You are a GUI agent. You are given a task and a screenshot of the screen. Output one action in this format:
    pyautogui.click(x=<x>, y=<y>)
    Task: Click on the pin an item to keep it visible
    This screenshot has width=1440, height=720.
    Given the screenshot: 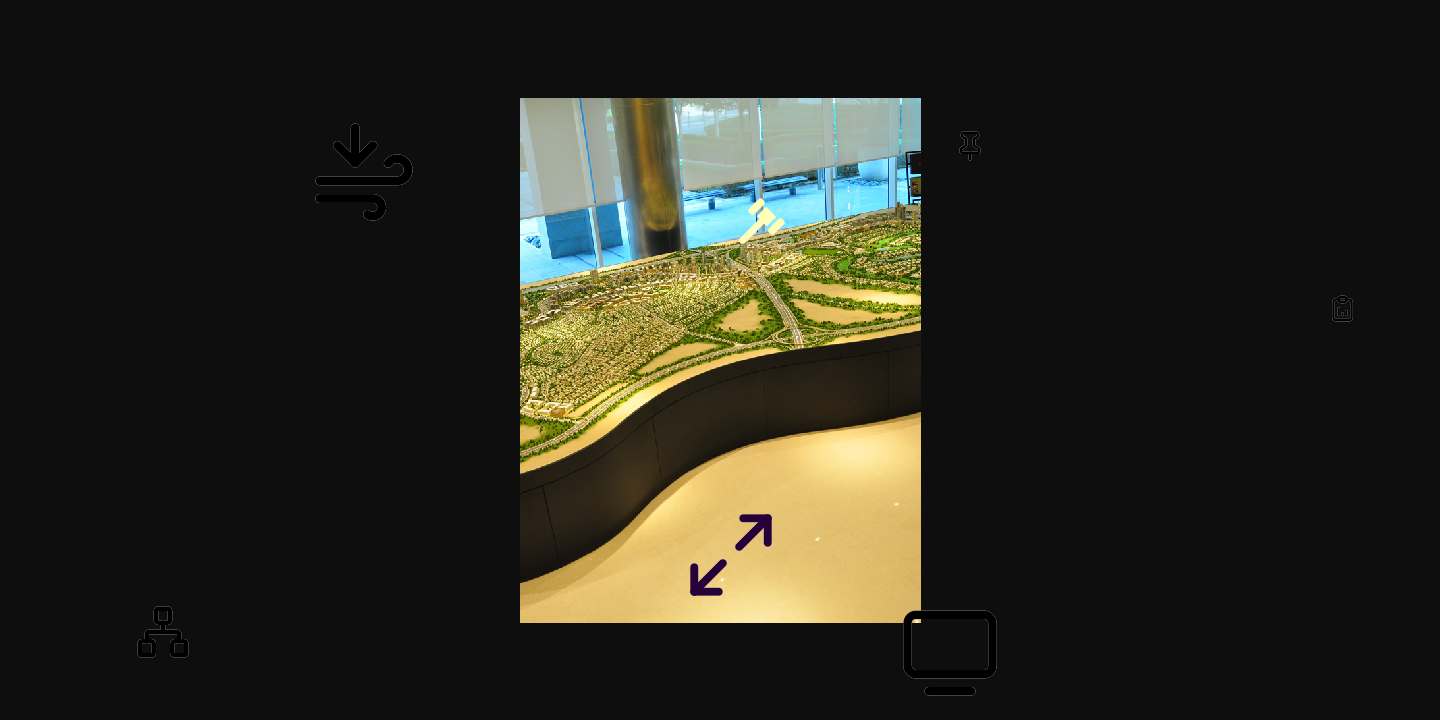 What is the action you would take?
    pyautogui.click(x=970, y=146)
    